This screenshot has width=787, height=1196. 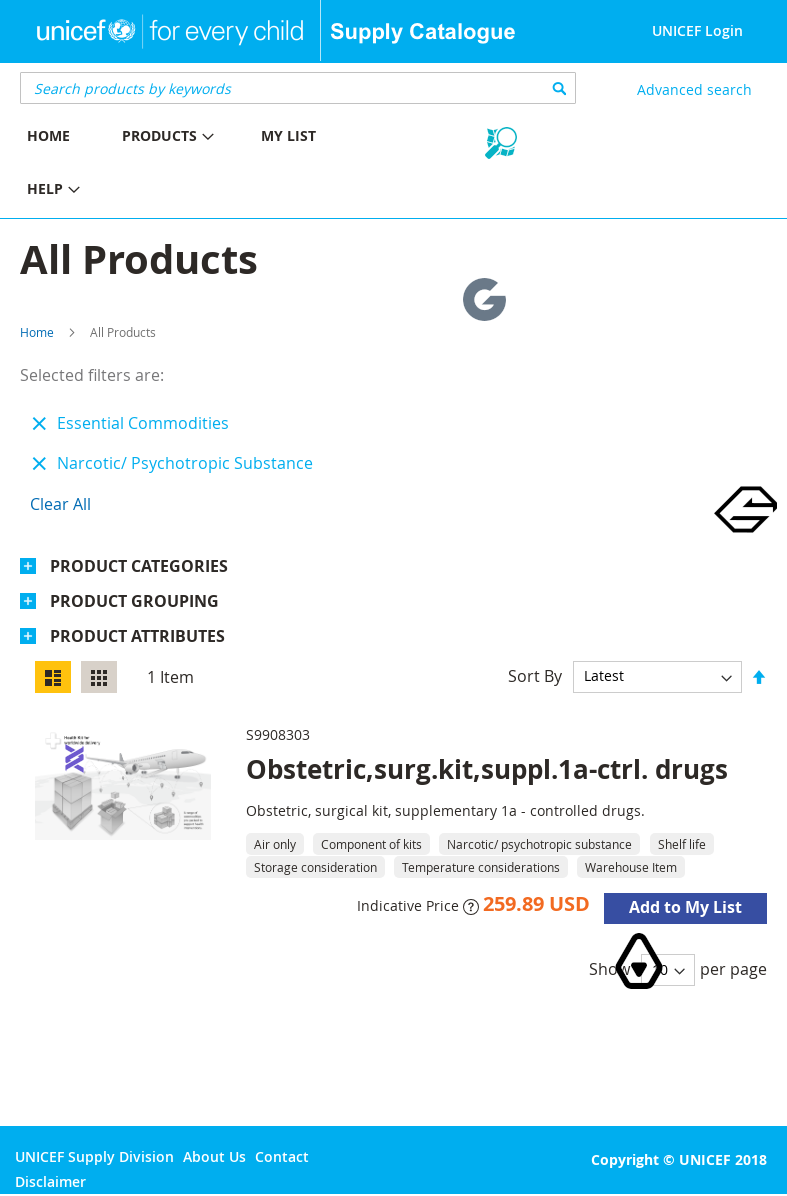 What do you see at coordinates (639, 961) in the screenshot?
I see `open inkdrop markdown note-taking app` at bounding box center [639, 961].